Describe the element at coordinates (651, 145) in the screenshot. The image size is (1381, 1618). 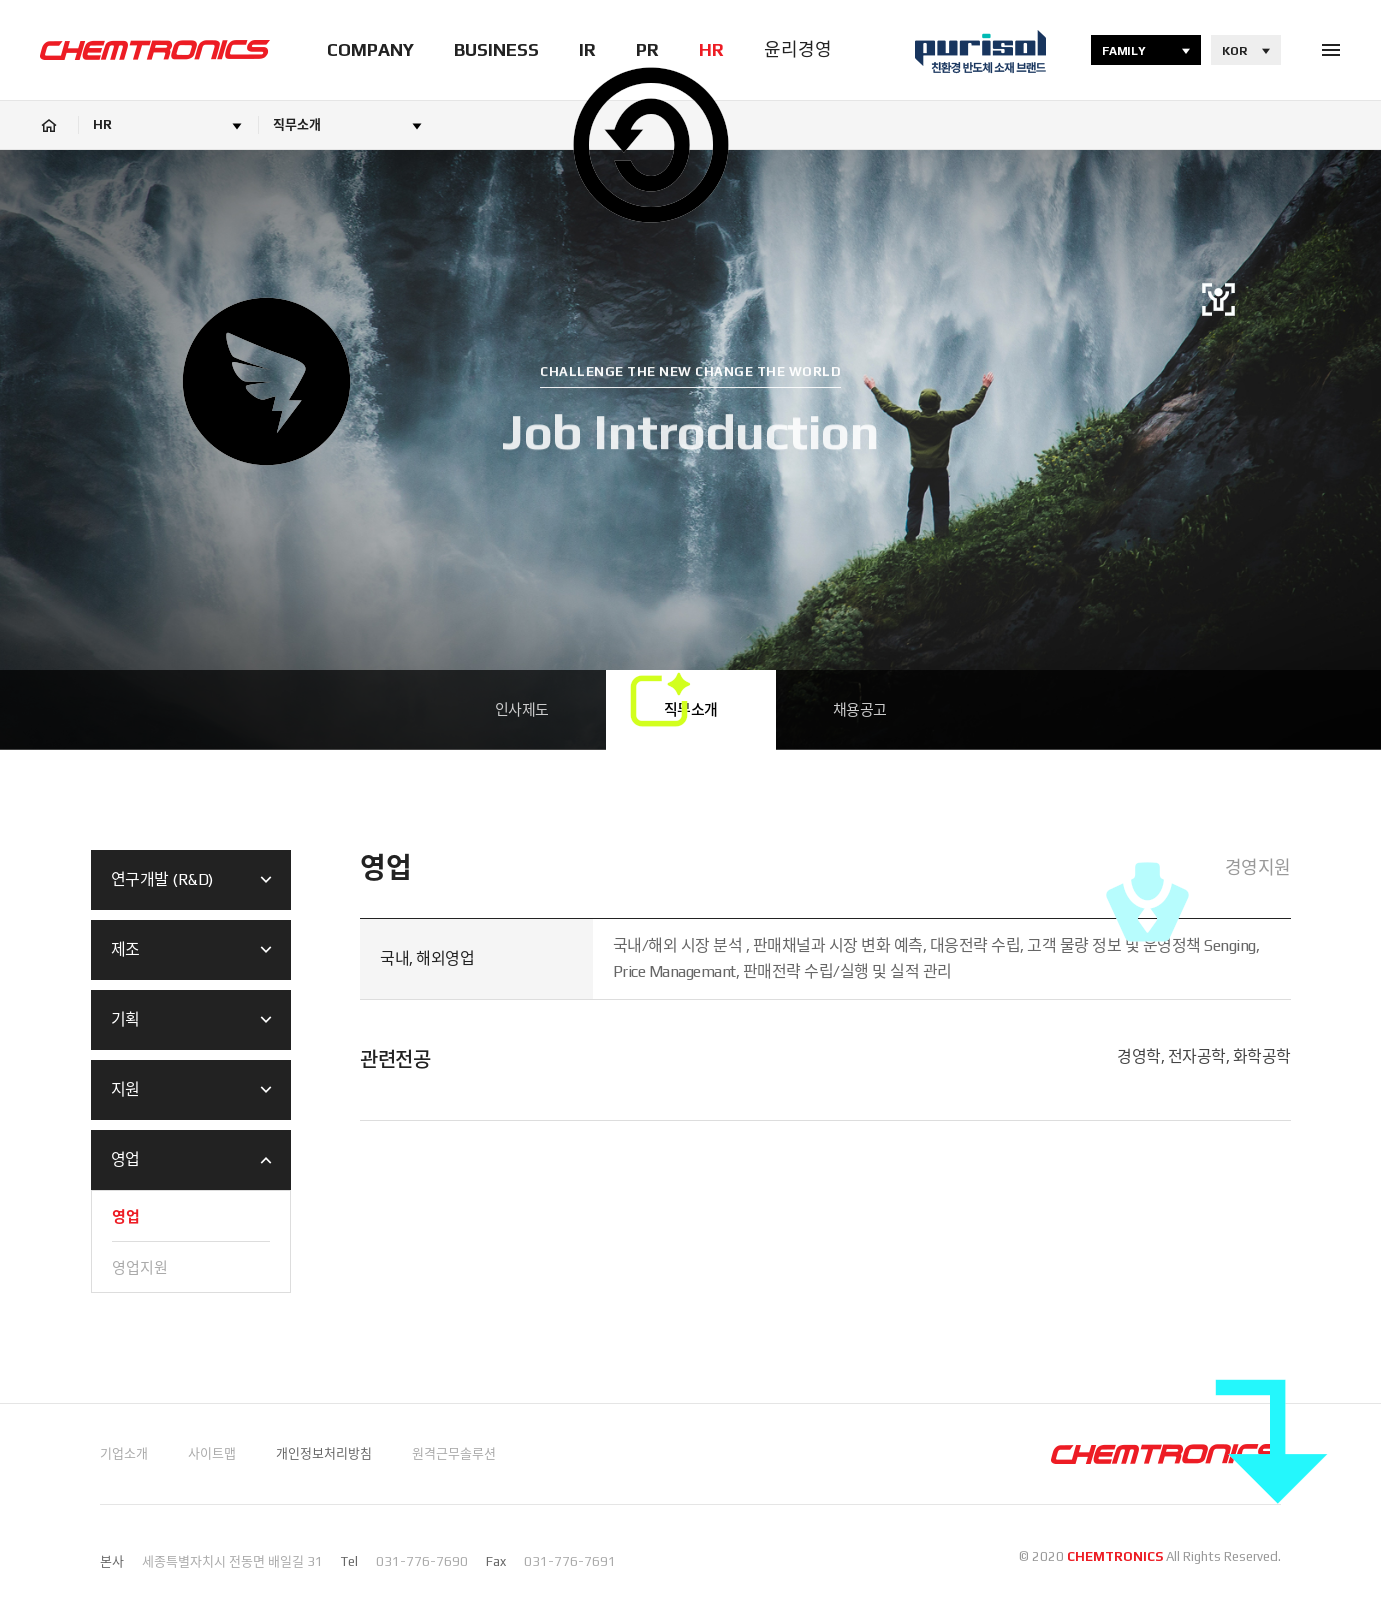
I see `creative commons share-alike license indicator` at that location.